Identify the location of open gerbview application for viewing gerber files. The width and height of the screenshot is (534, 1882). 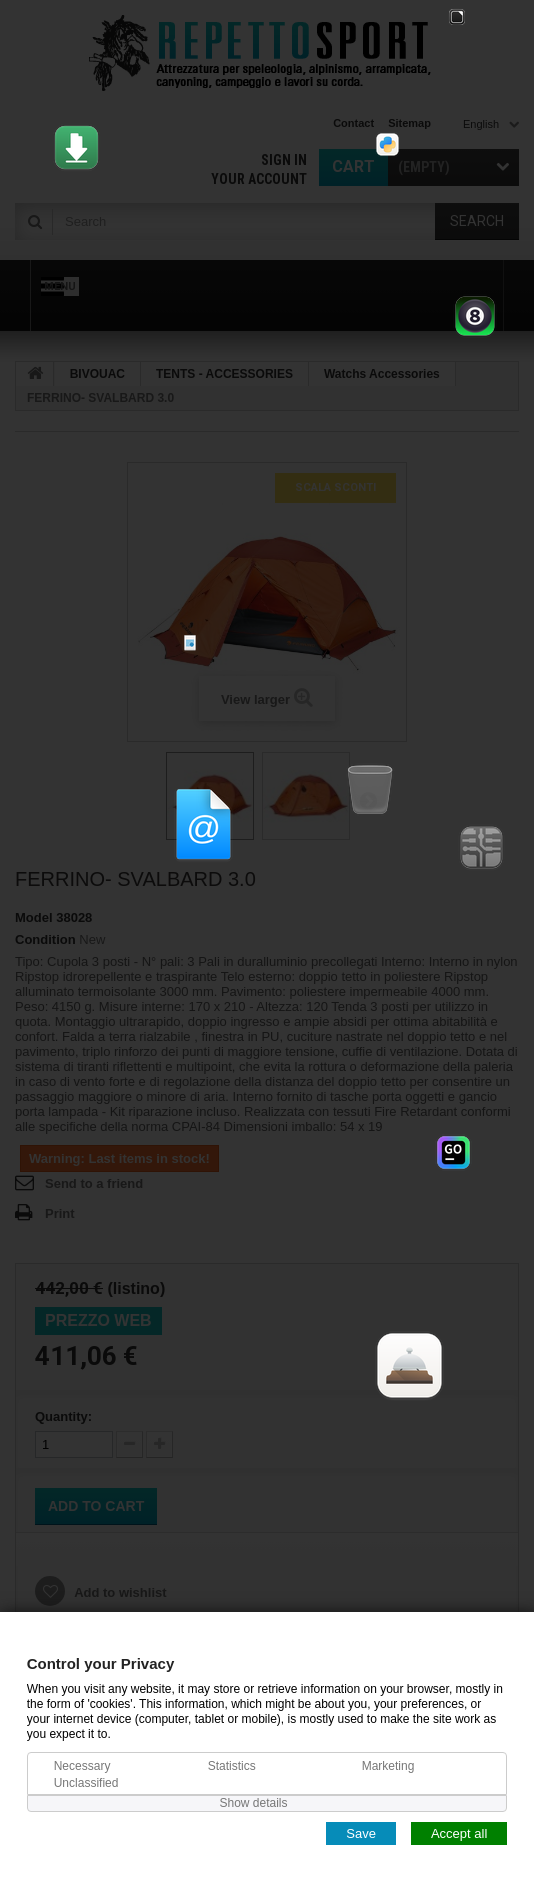
(481, 847).